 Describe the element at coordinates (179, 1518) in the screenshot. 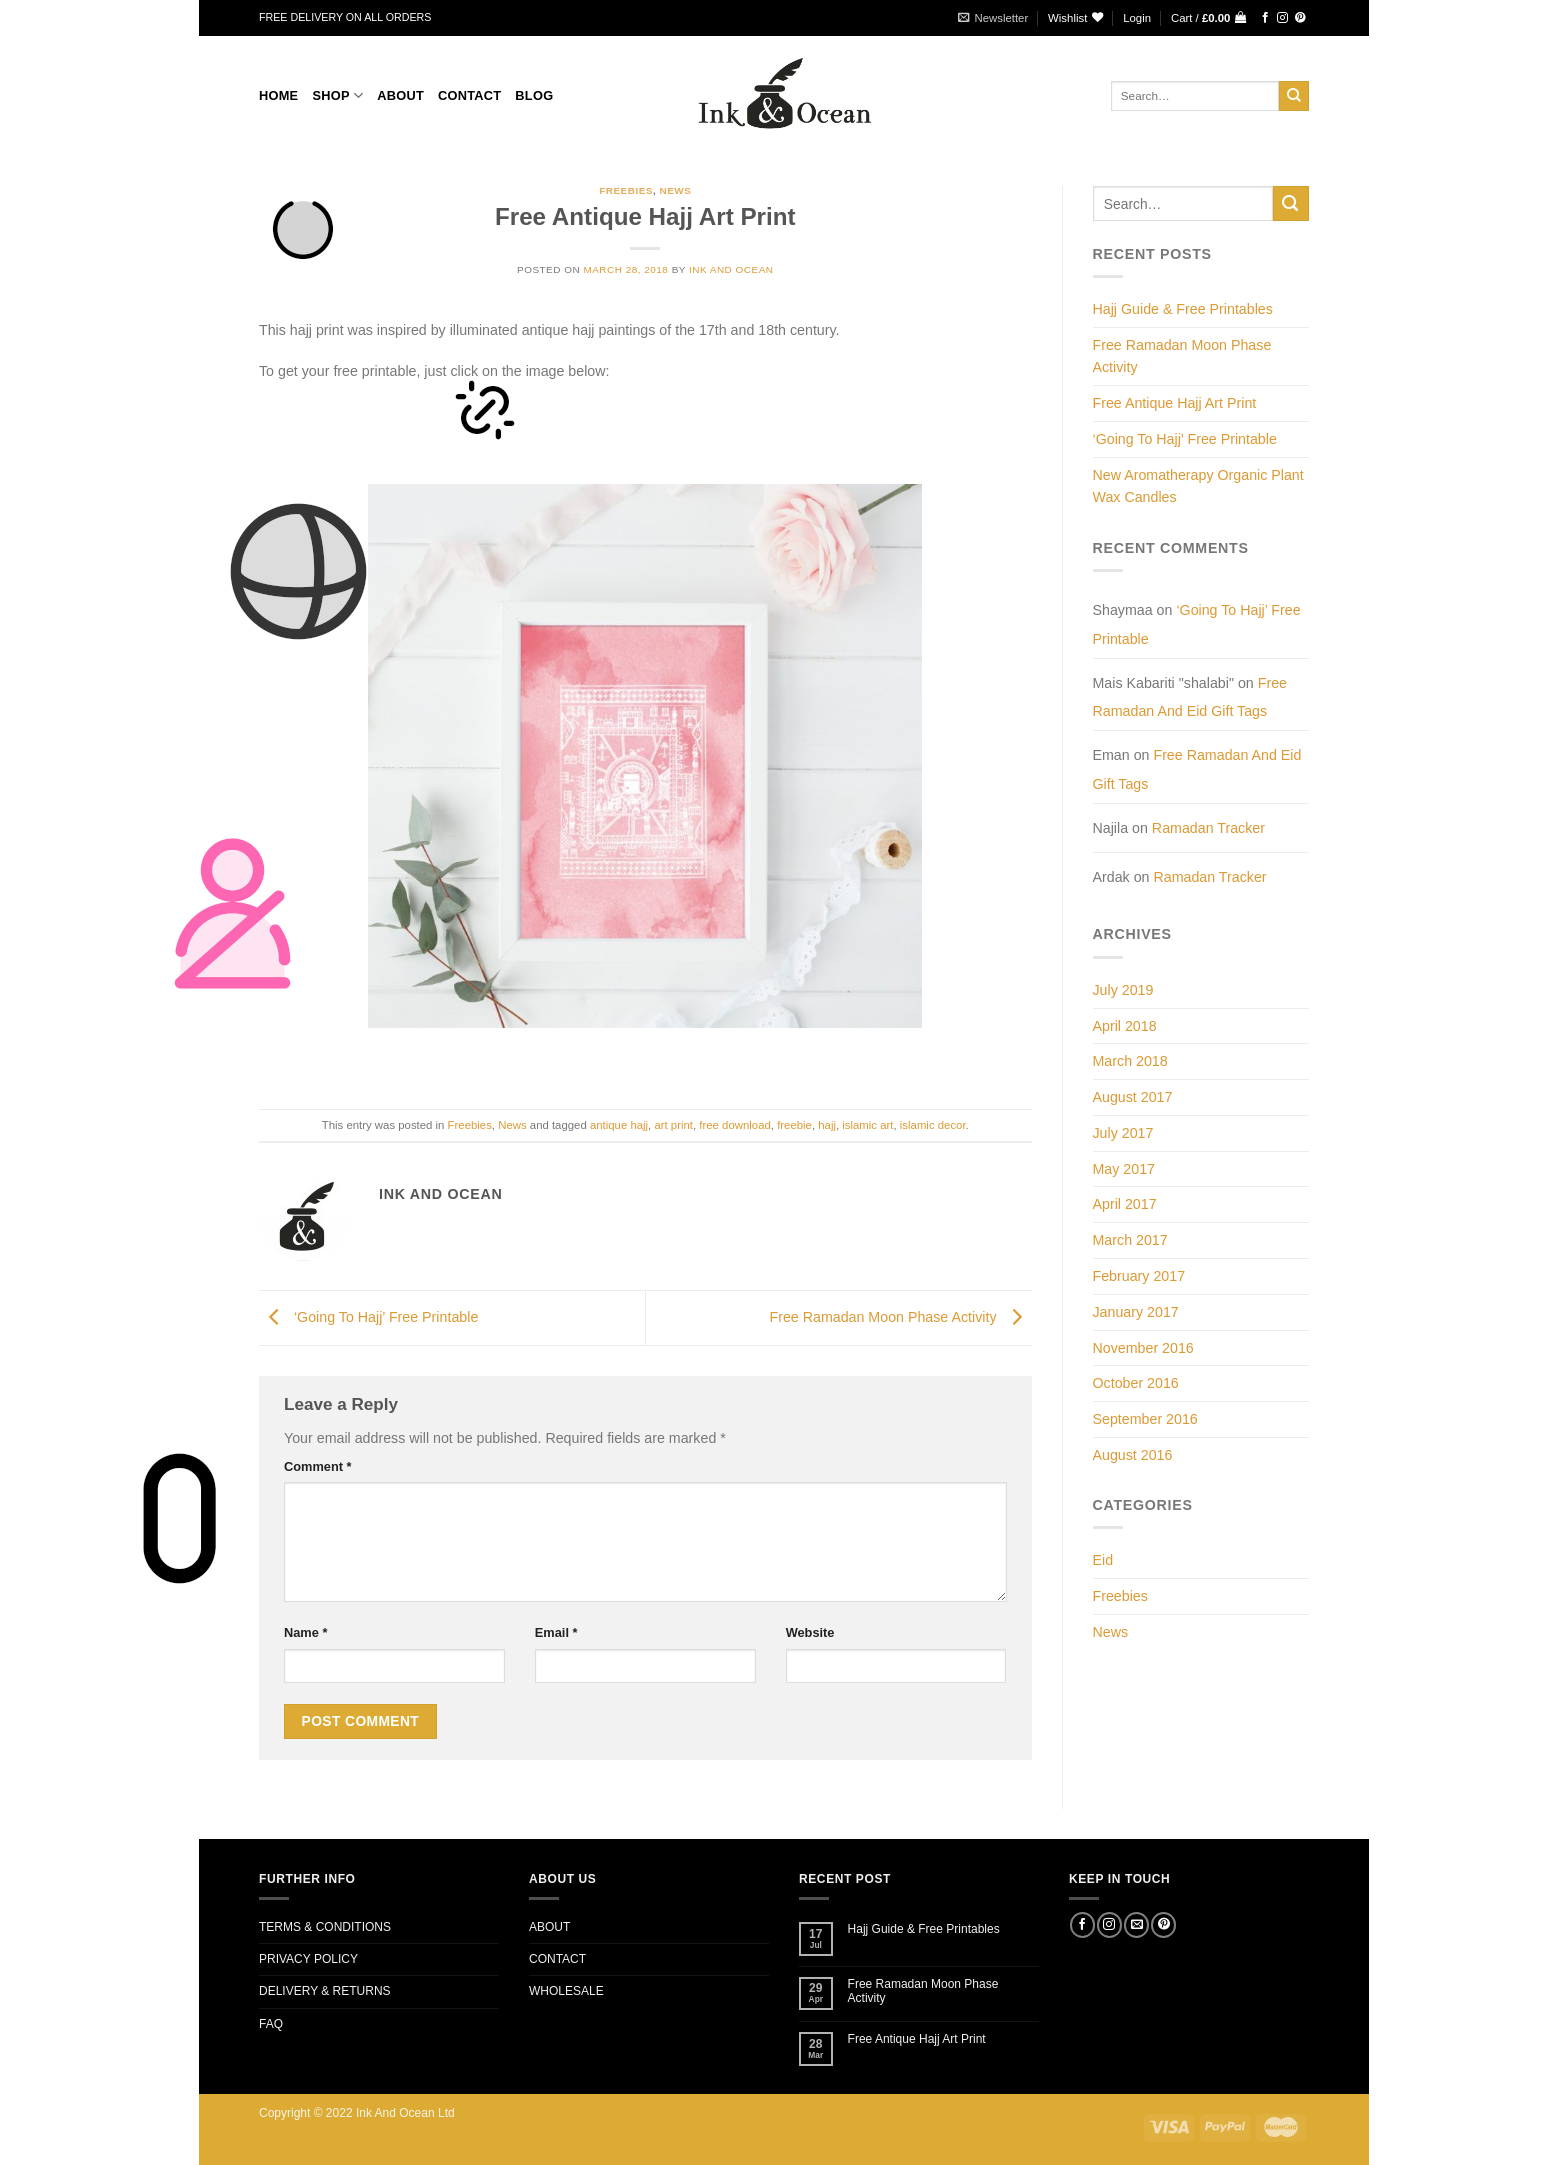

I see `indicates zero items or empty count` at that location.